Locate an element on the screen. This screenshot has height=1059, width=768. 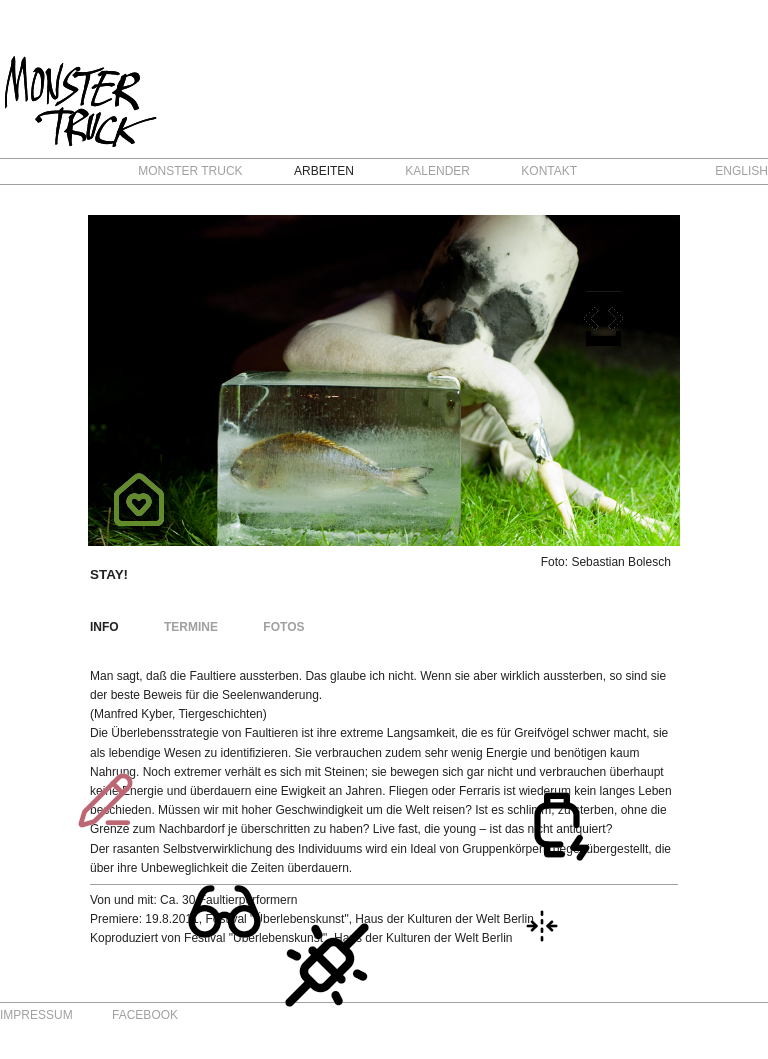
indicates an active connection or link is located at coordinates (327, 965).